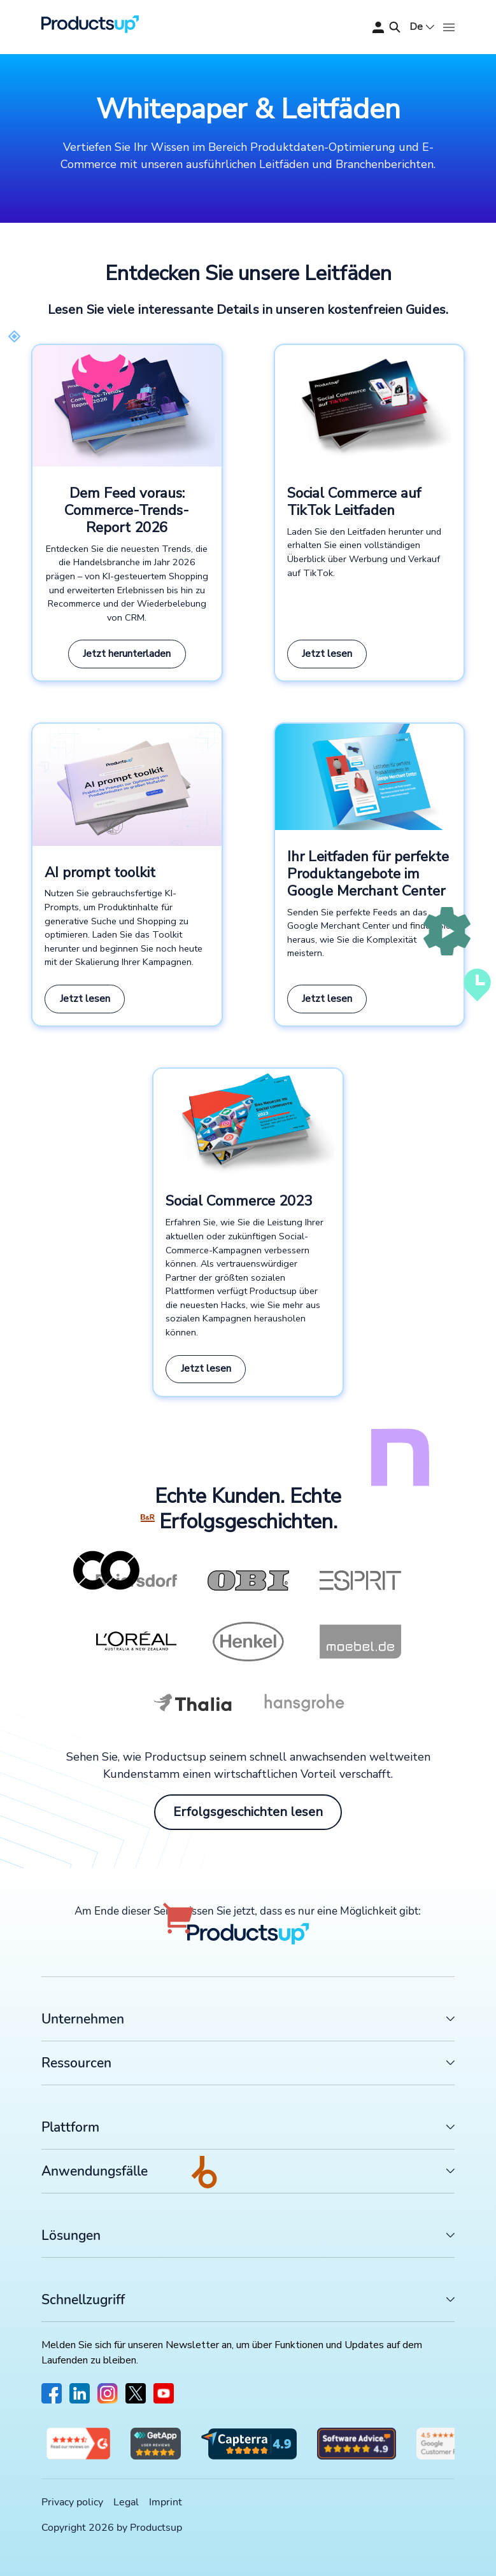  I want to click on google nearby sharing feature, so click(14, 336).